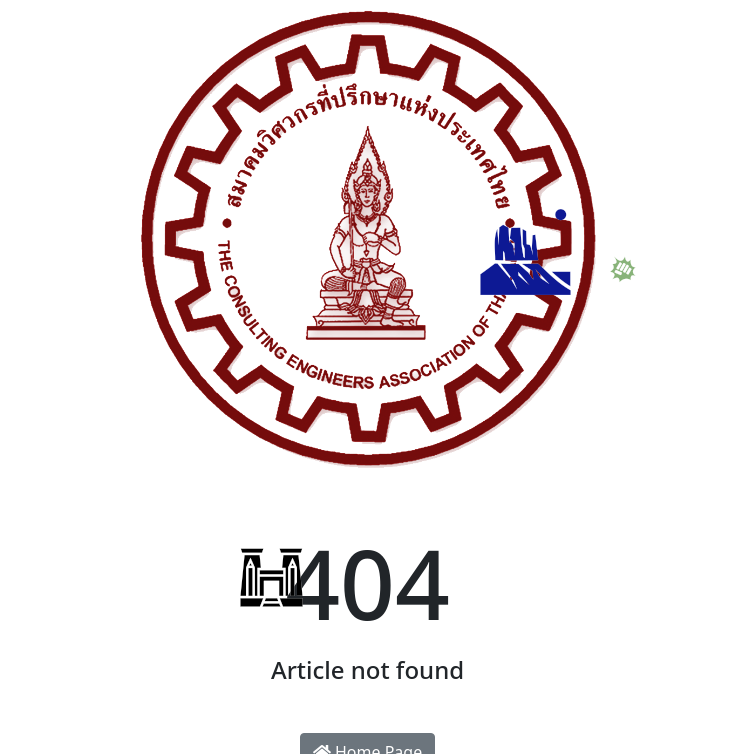 The image size is (735, 754). Describe the element at coordinates (271, 575) in the screenshot. I see `access ancient egypt themed content or levels` at that location.